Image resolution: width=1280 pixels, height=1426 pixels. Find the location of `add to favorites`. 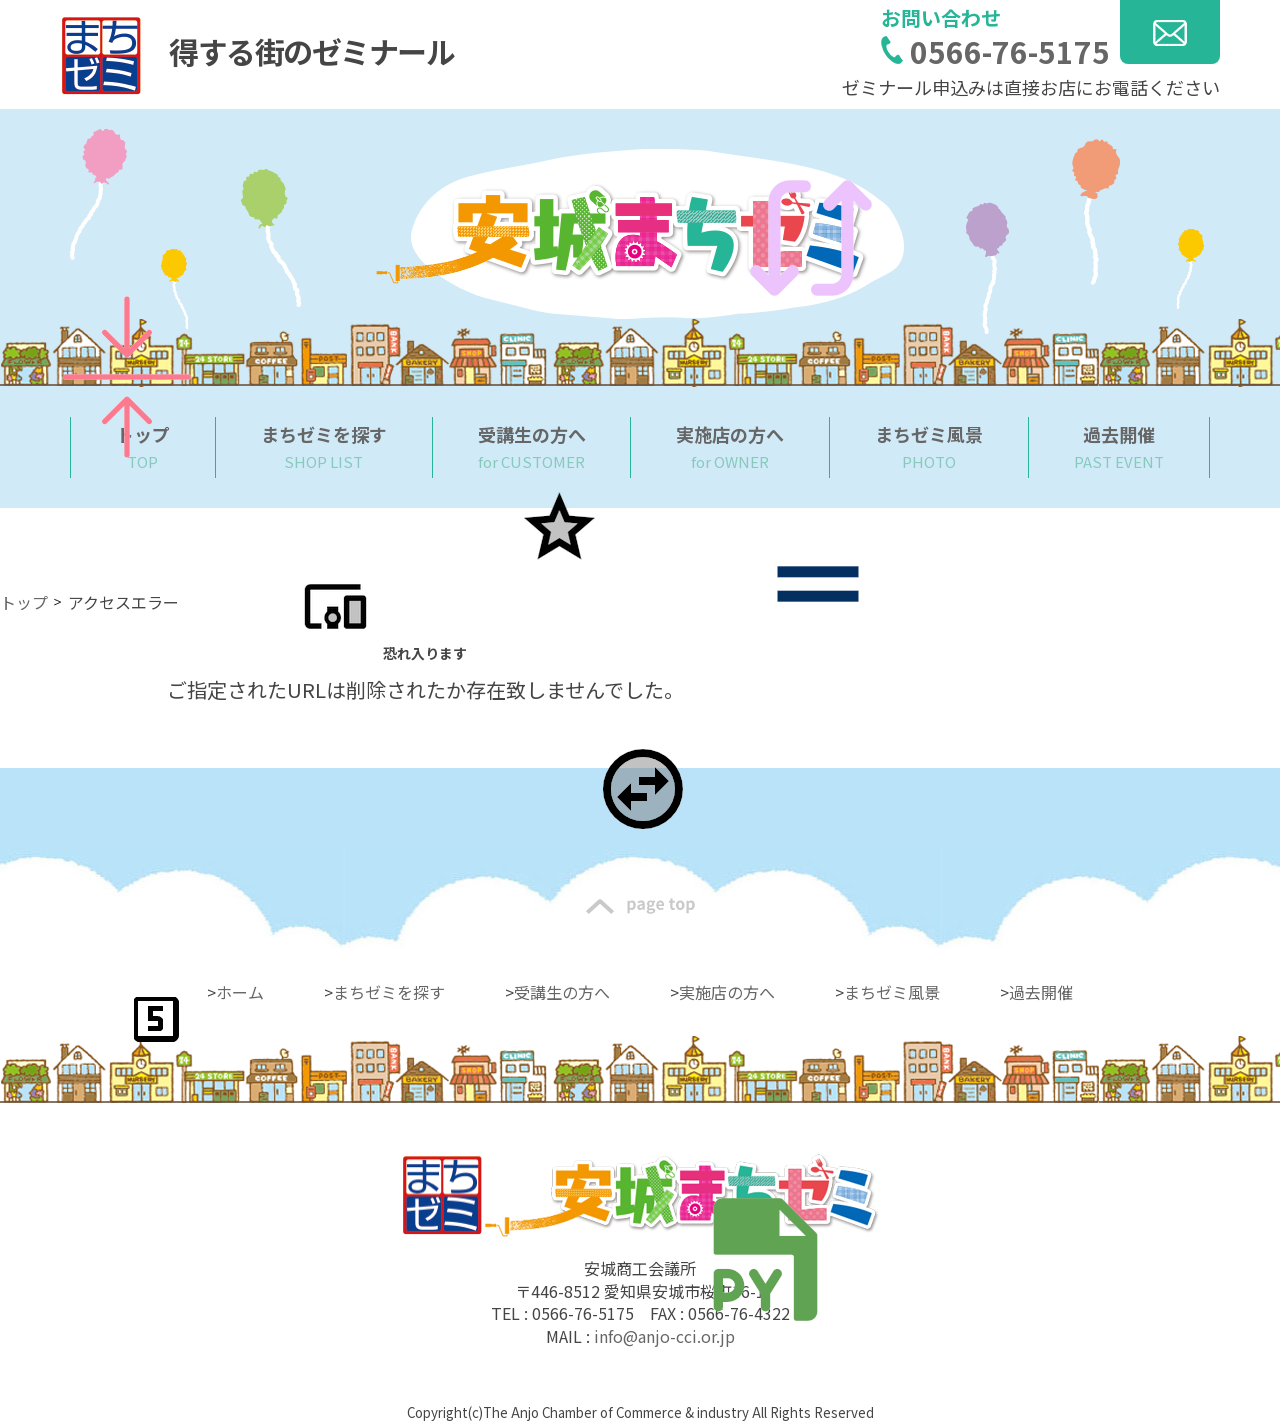

add to favorites is located at coordinates (559, 527).